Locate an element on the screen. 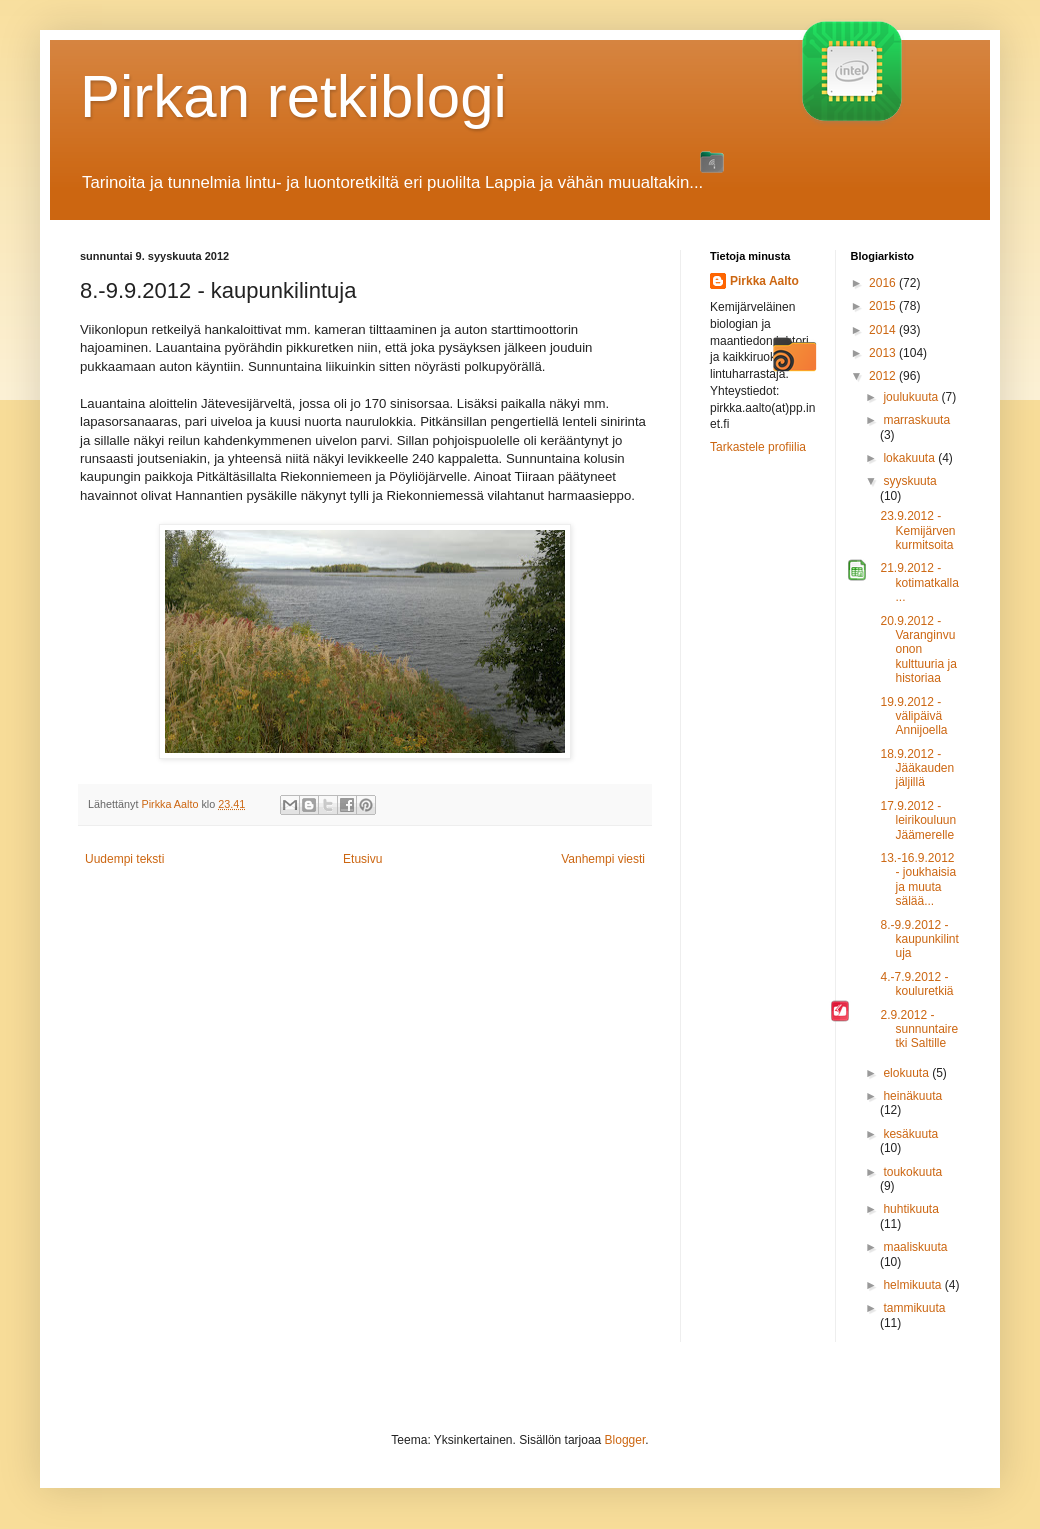 This screenshot has height=1529, width=1040. indicates a postscript (.ps) or .eps file type is located at coordinates (840, 1011).